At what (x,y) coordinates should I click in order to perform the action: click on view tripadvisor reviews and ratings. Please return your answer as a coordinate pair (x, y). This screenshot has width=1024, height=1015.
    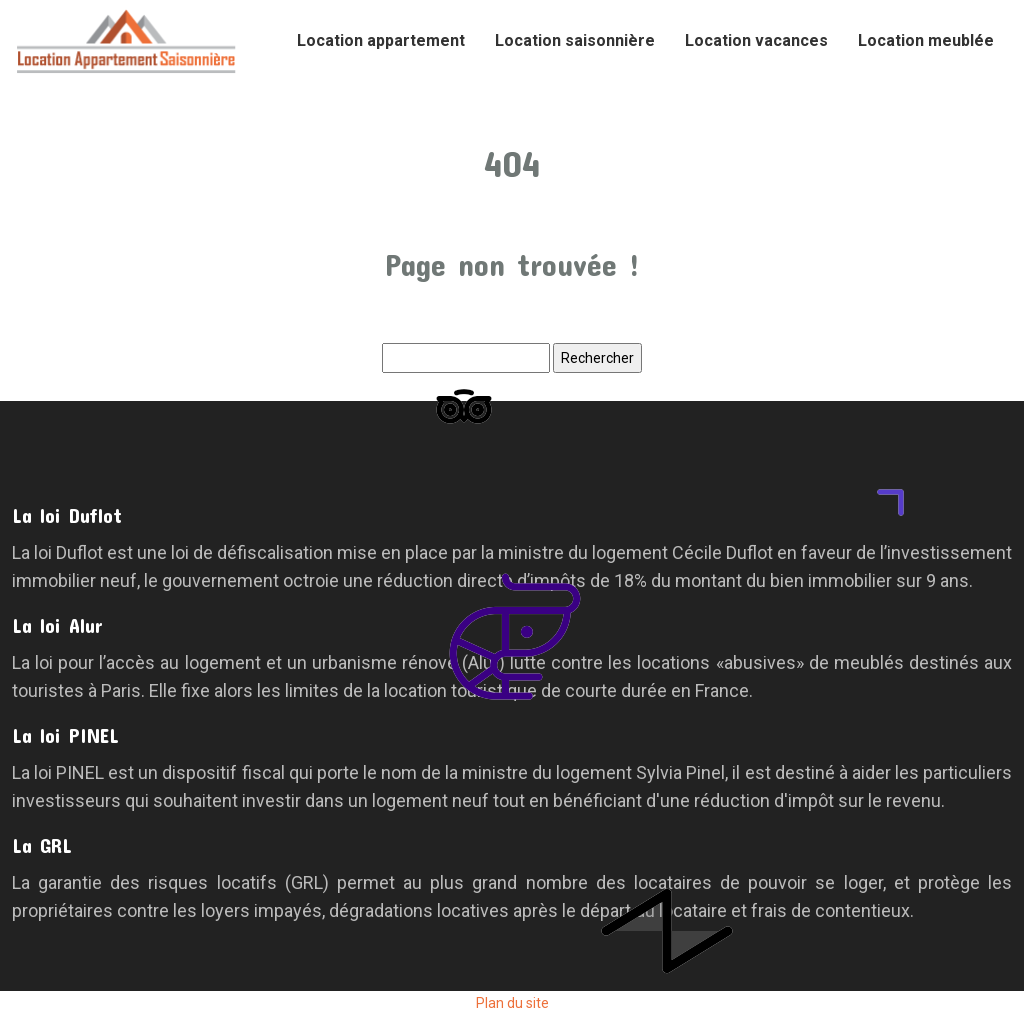
    Looking at the image, I should click on (464, 406).